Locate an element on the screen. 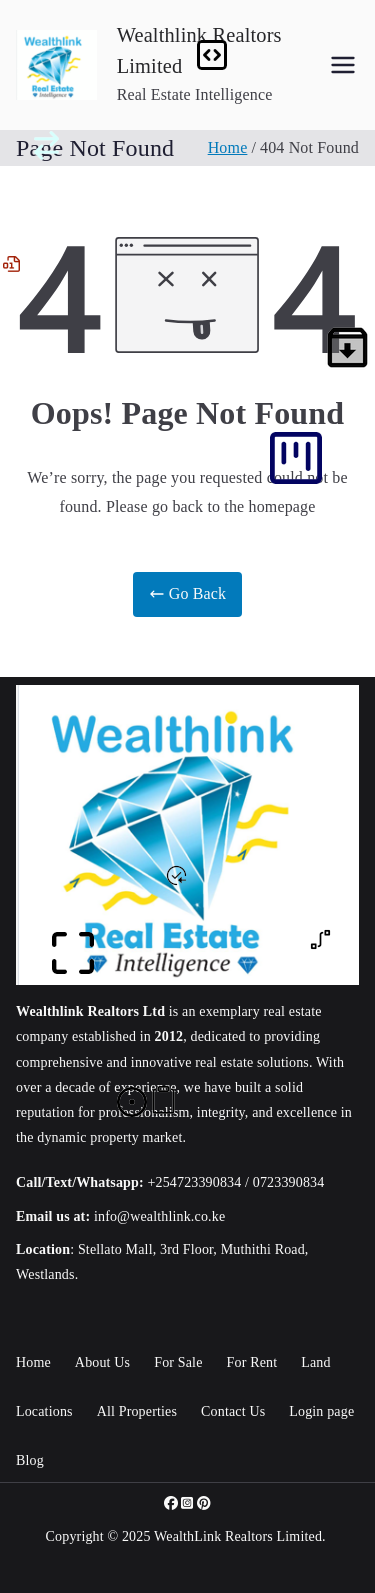 Image resolution: width=375 pixels, height=1593 pixels. open project board or kanban view is located at coordinates (296, 458).